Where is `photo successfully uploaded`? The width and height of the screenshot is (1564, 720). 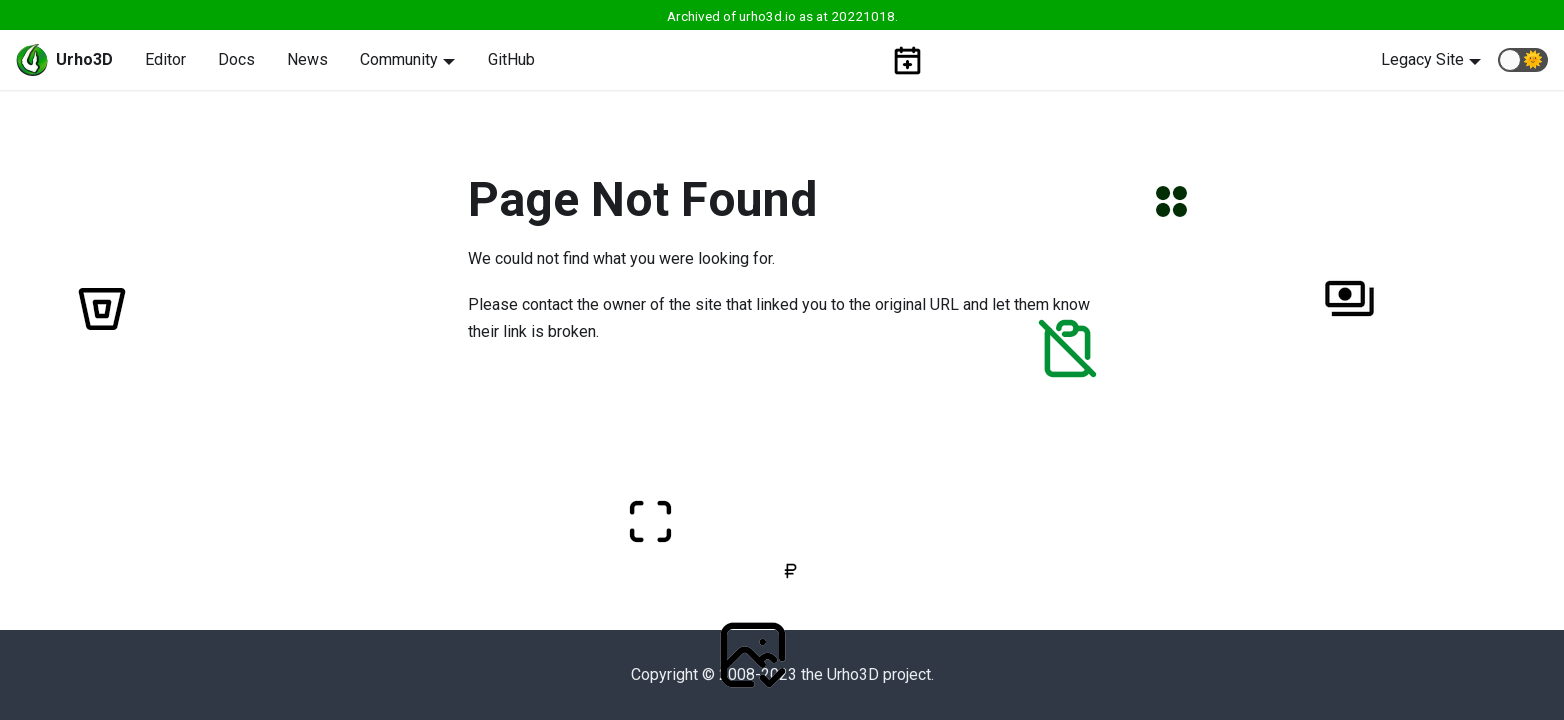
photo successfully uploaded is located at coordinates (753, 655).